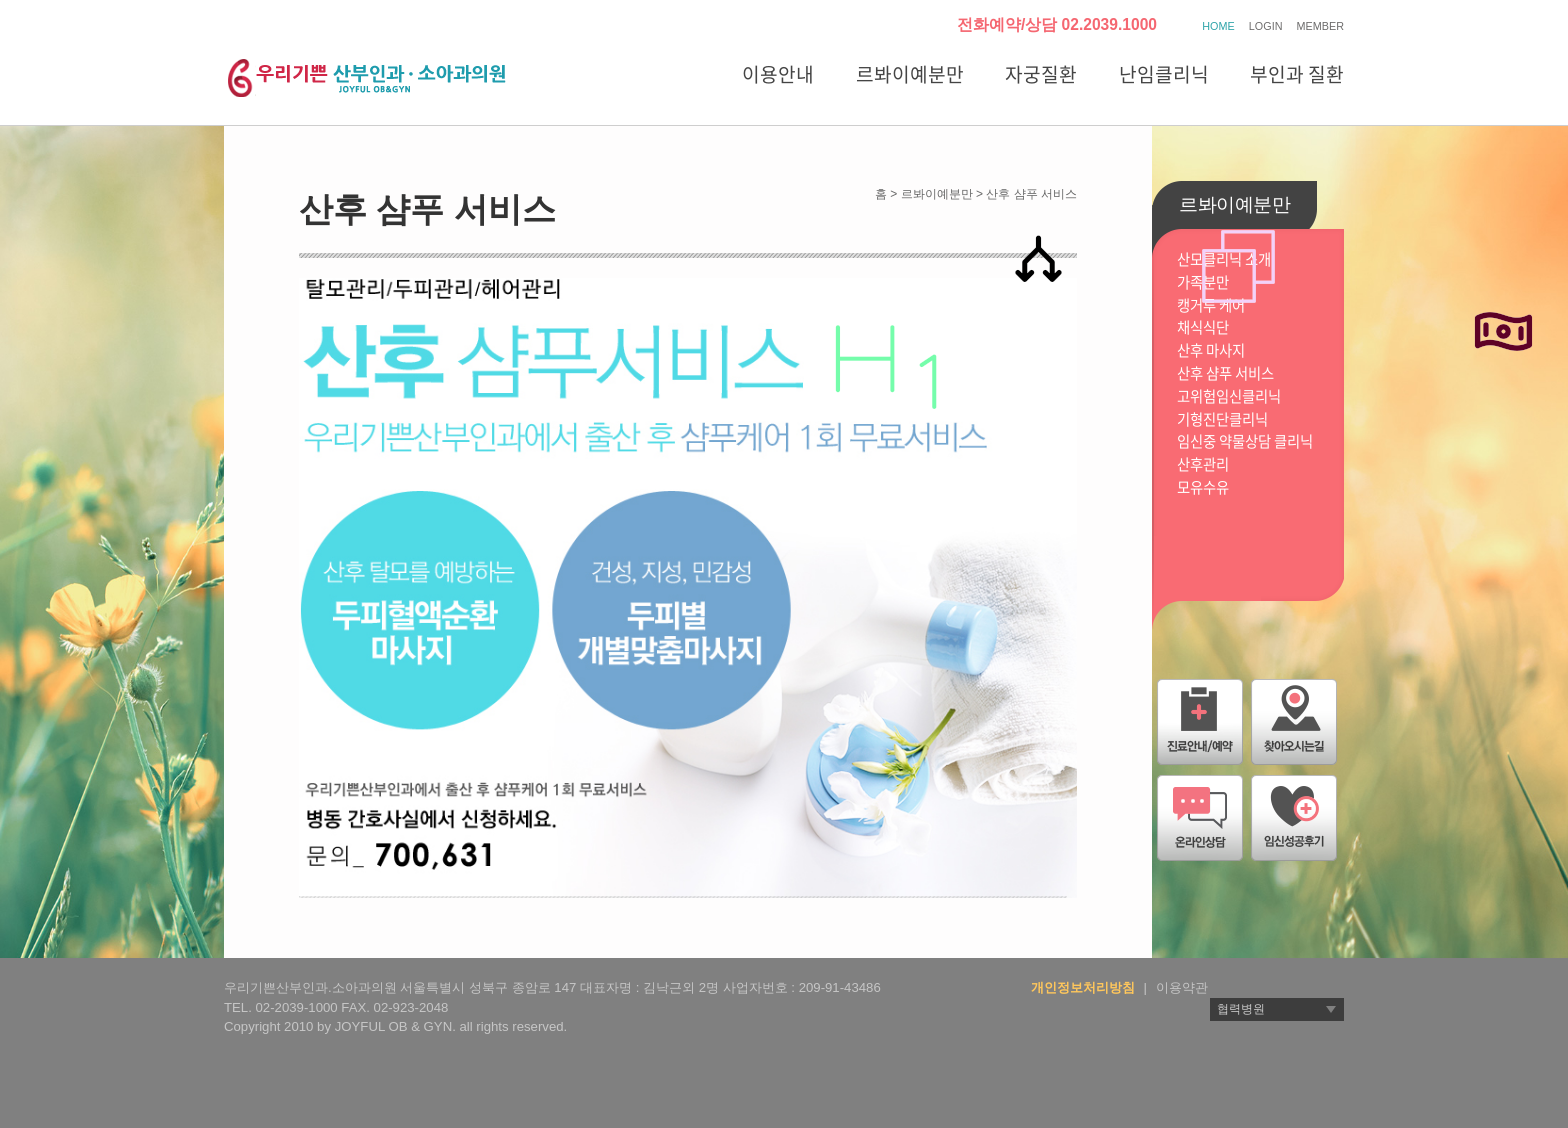  What do you see at coordinates (1038, 260) in the screenshot?
I see `split content into multiple paths` at bounding box center [1038, 260].